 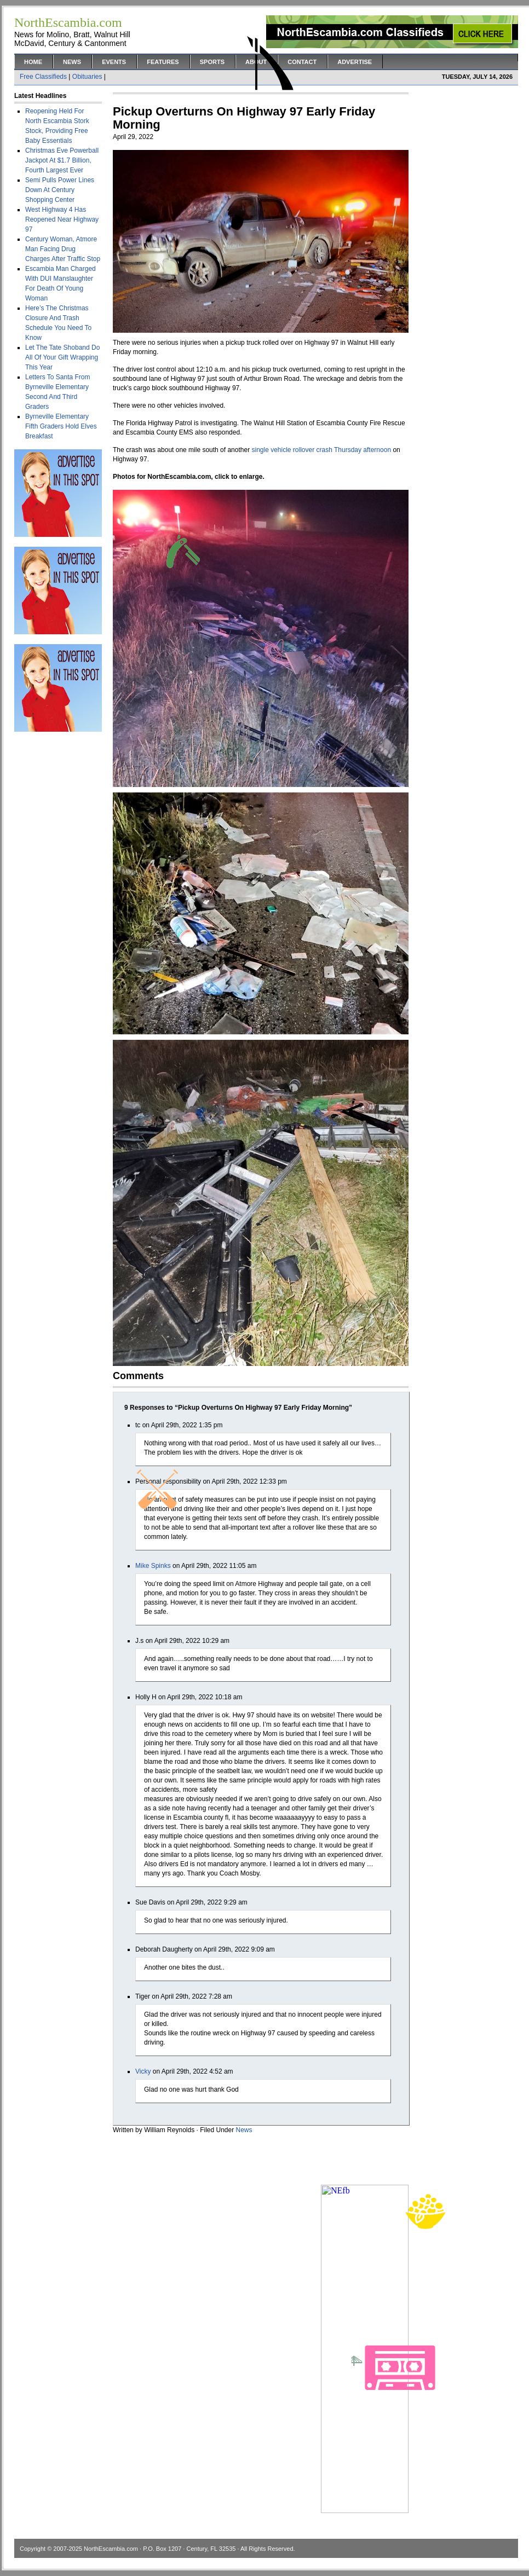 What do you see at coordinates (264, 62) in the screenshot?
I see `equip or select bow weapon` at bounding box center [264, 62].